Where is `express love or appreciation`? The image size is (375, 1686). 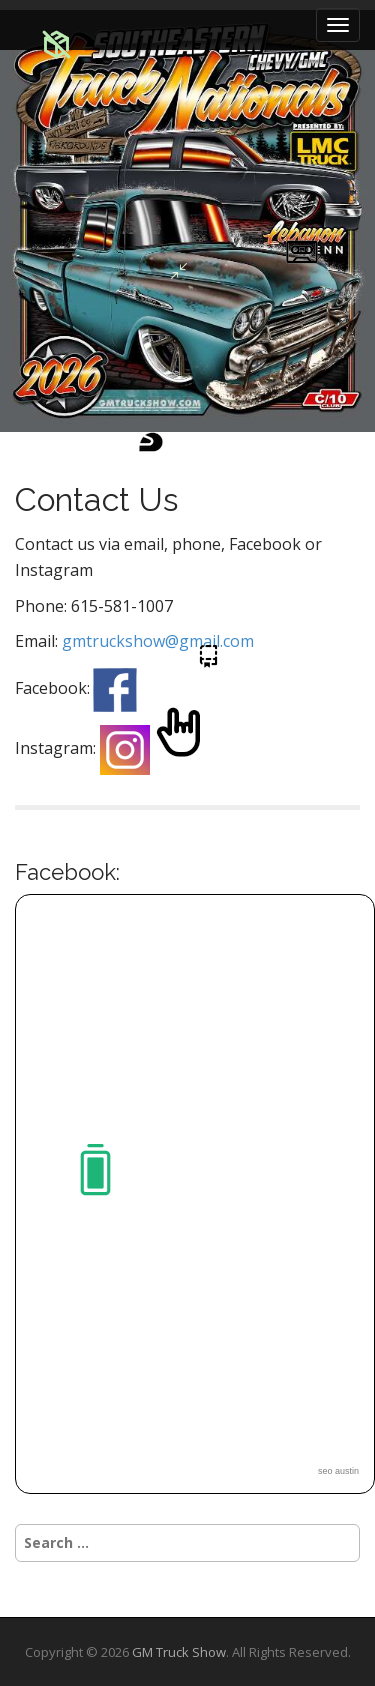
express love or appreciation is located at coordinates (179, 731).